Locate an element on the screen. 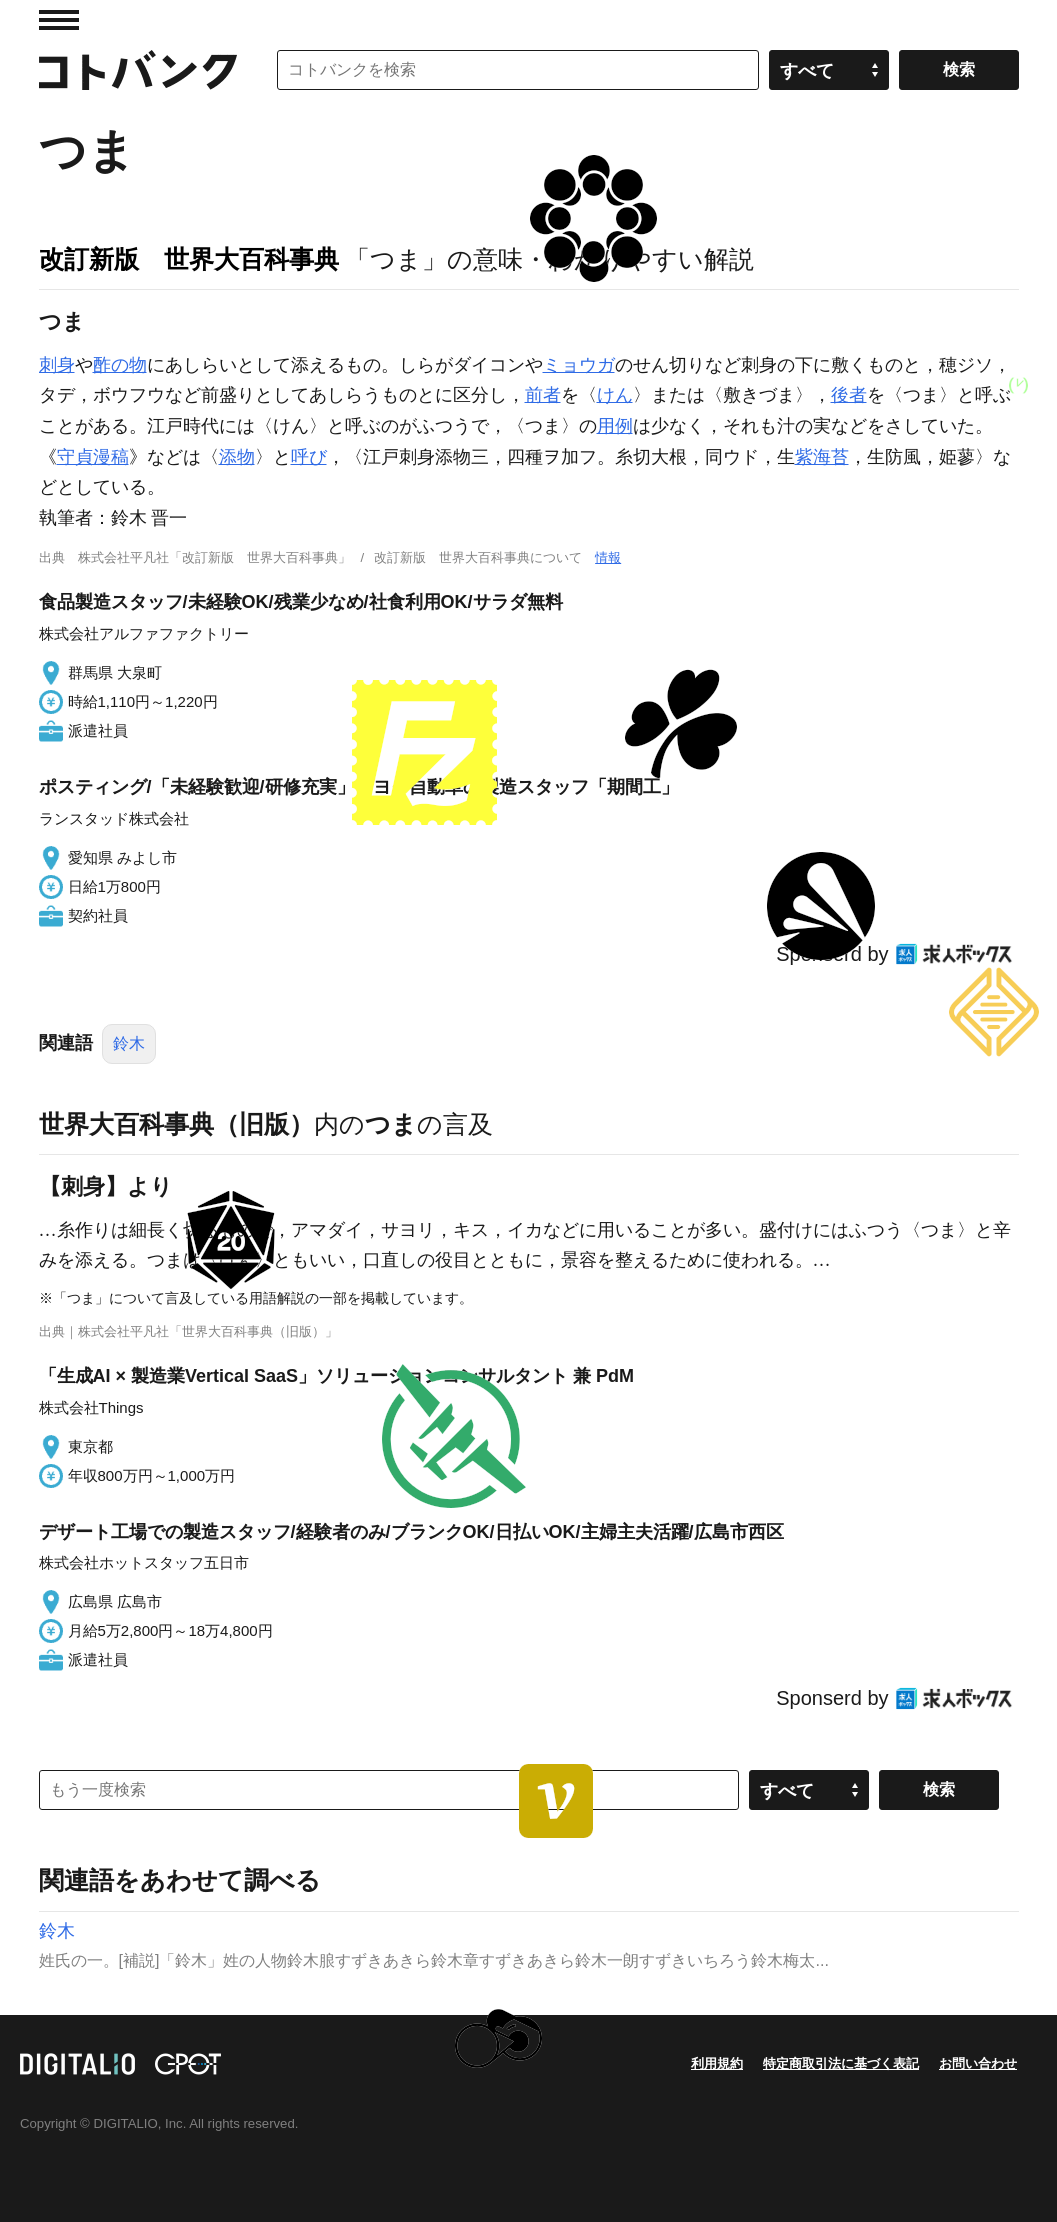 This screenshot has width=1057, height=2222. open the Crew United platform is located at coordinates (498, 2038).